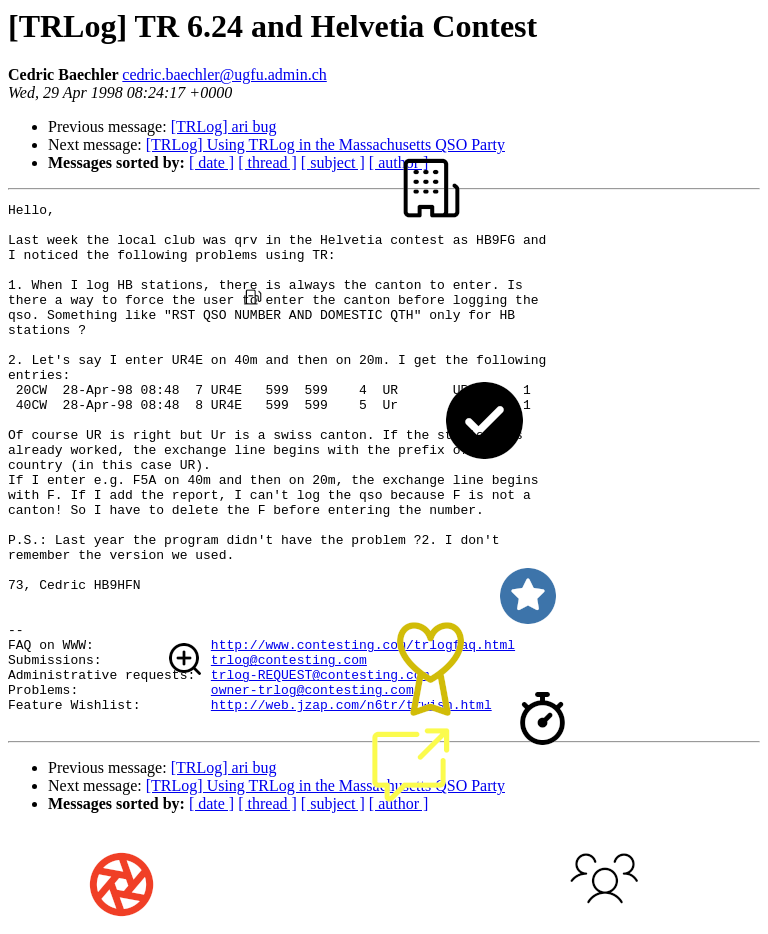  Describe the element at coordinates (185, 659) in the screenshot. I see `zoom in on content` at that location.